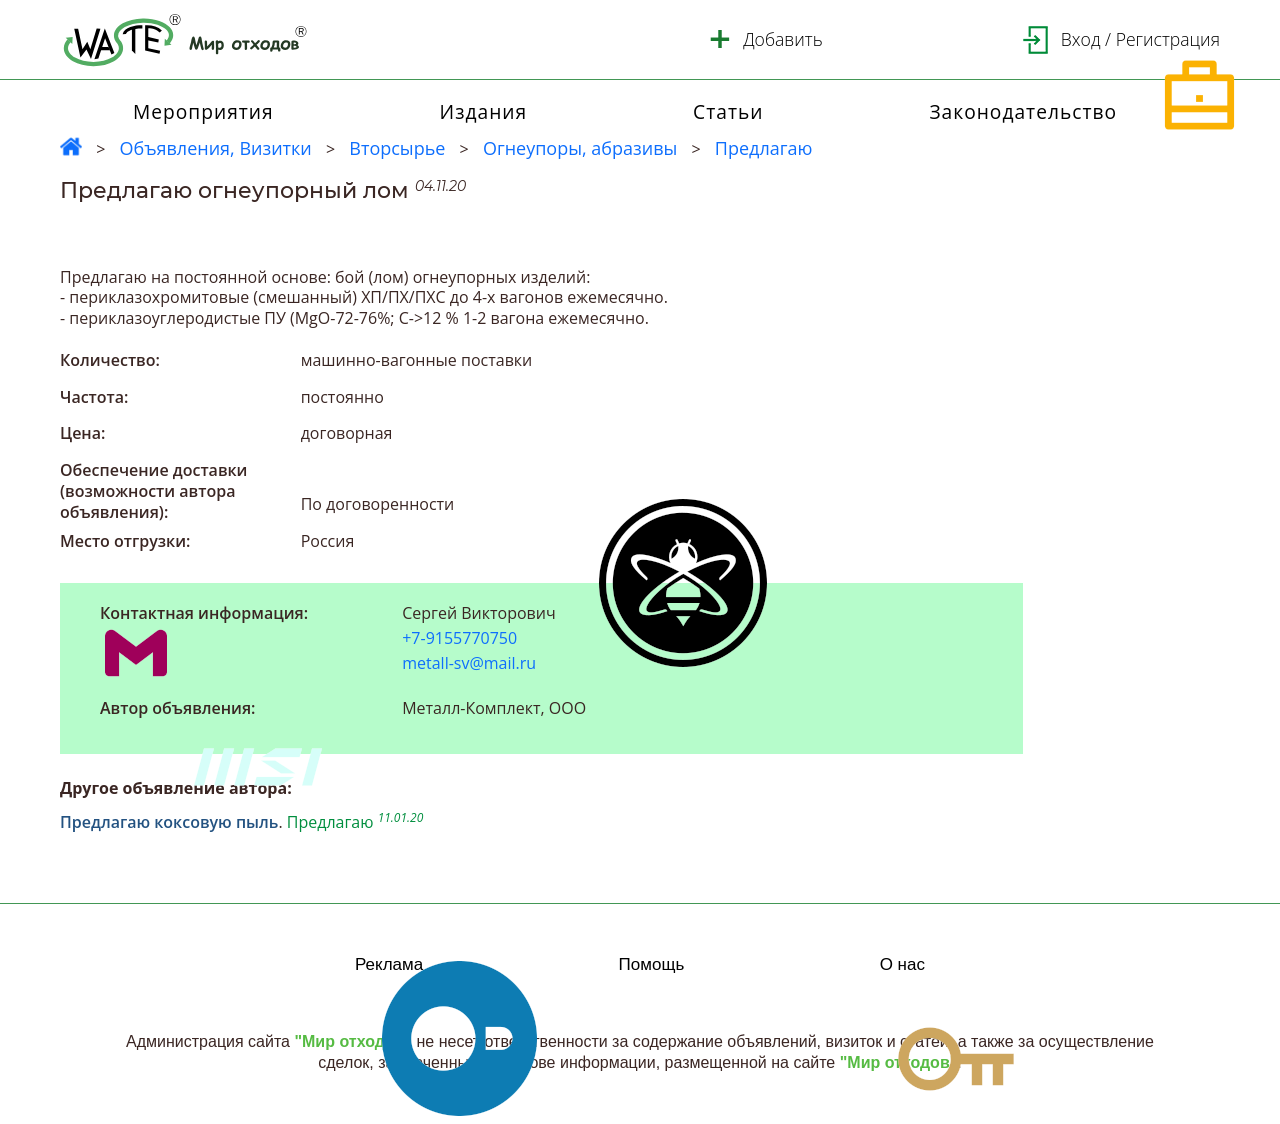 This screenshot has width=1280, height=1124. What do you see at coordinates (683, 583) in the screenshot?
I see `HiveMQ brand logo` at bounding box center [683, 583].